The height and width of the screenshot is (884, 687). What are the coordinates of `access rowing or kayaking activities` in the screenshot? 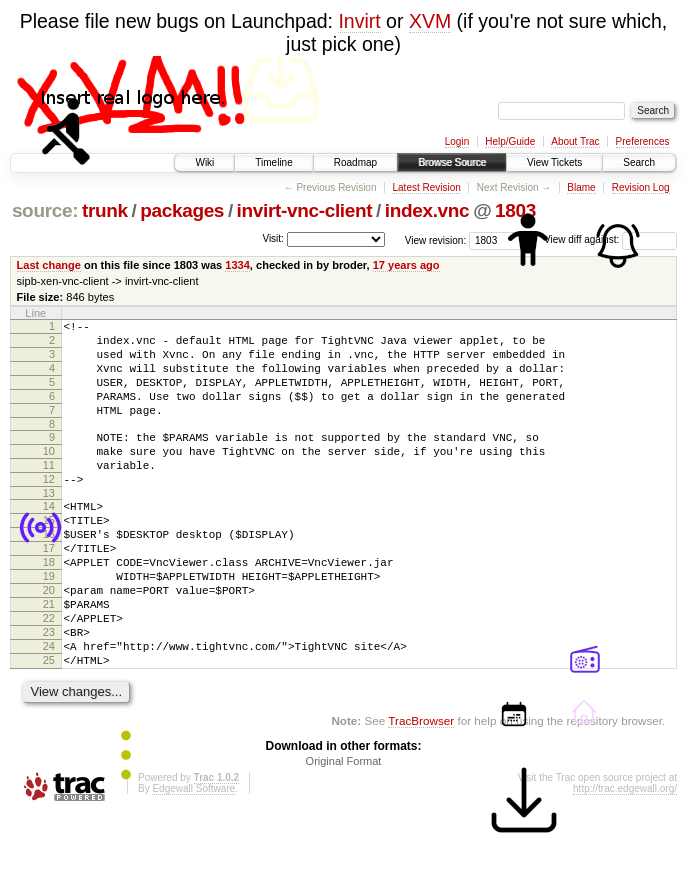 It's located at (64, 130).